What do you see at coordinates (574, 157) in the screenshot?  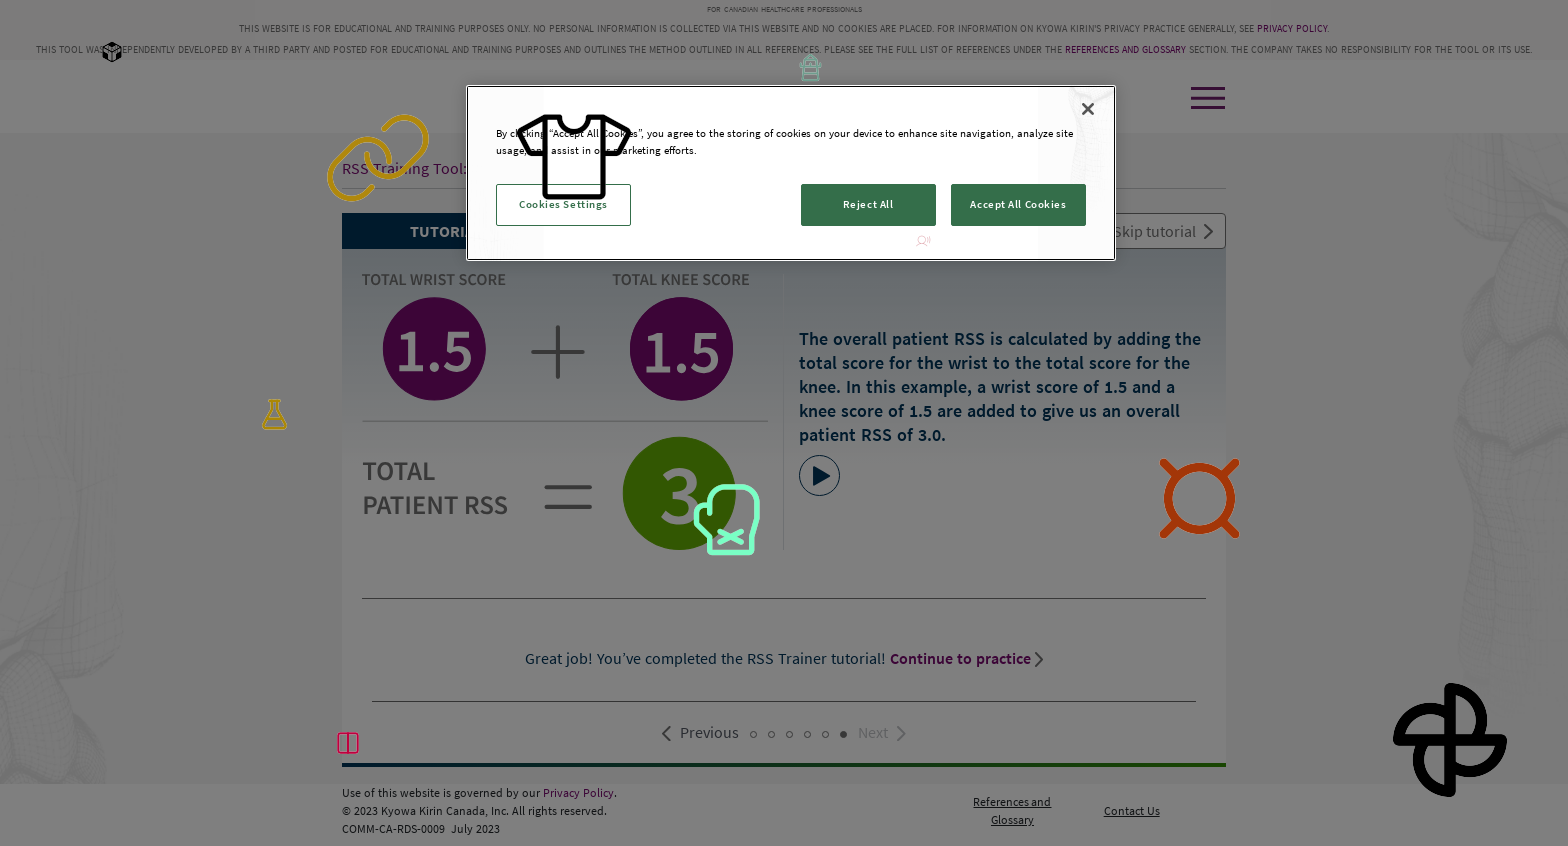 I see `browse clothing or apparel category` at bounding box center [574, 157].